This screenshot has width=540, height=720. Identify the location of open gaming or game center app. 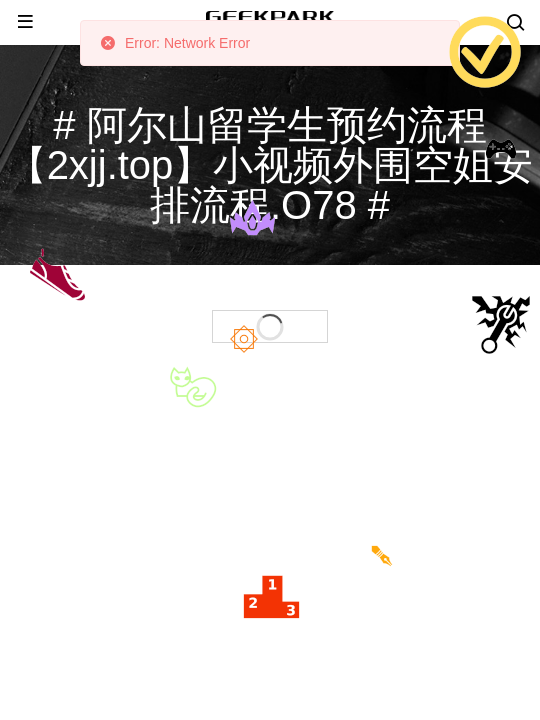
(501, 149).